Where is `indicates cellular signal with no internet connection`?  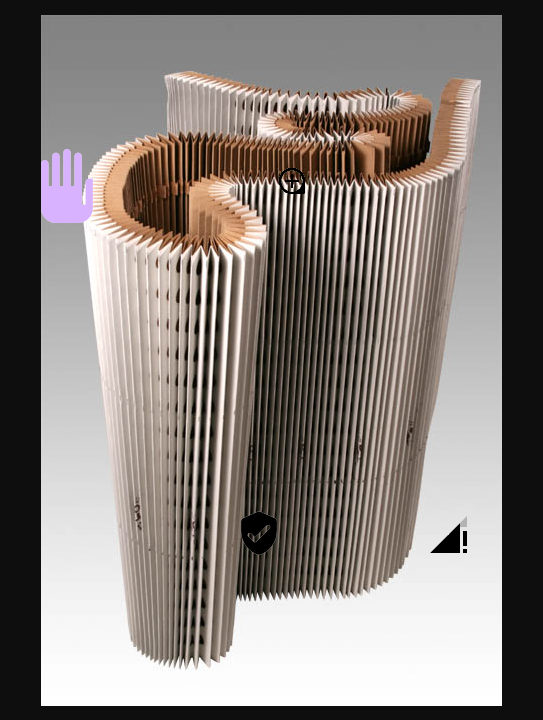 indicates cellular signal with no internet connection is located at coordinates (448, 534).